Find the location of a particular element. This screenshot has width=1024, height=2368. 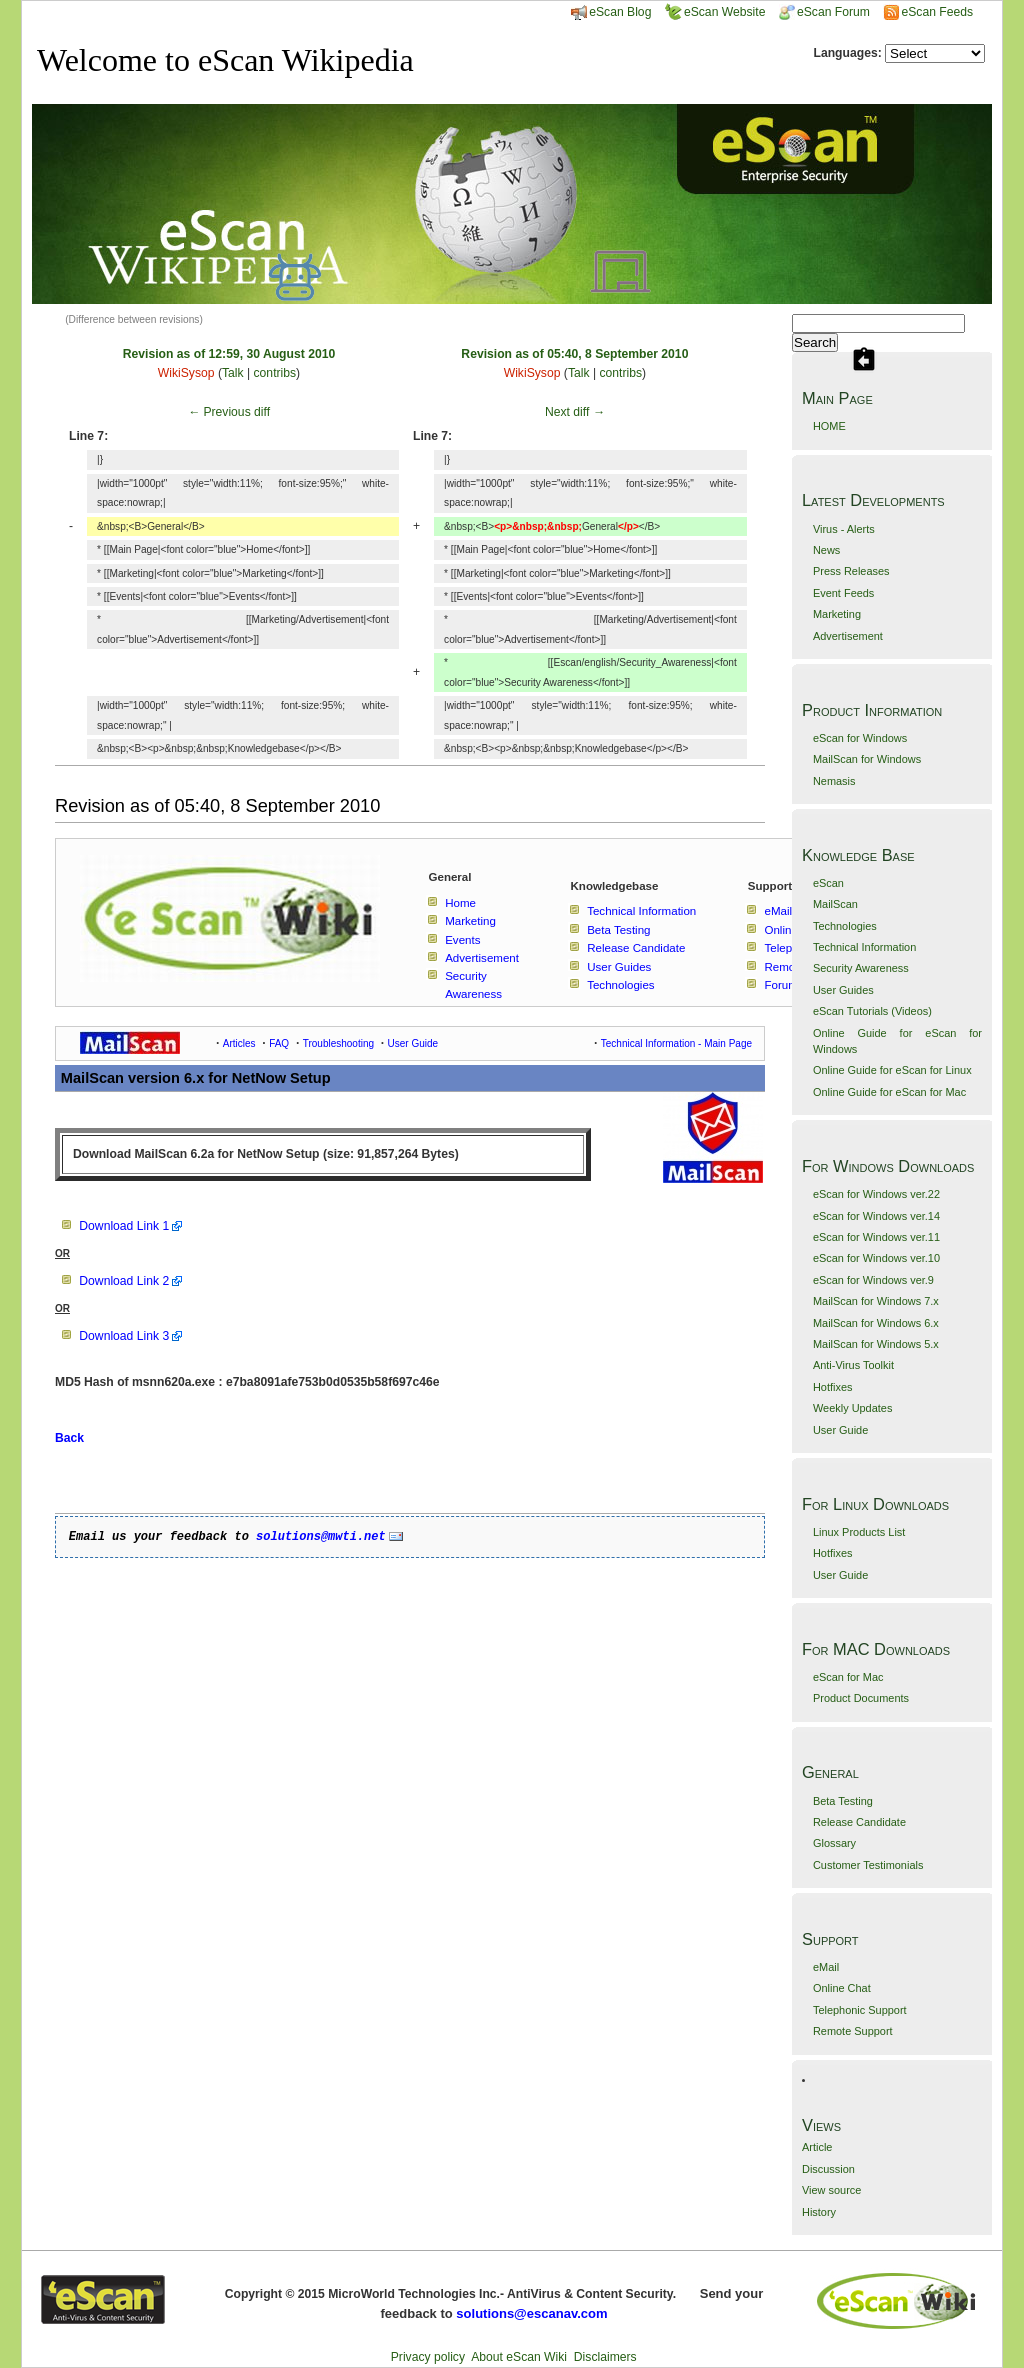

browse farm or agriculture related content is located at coordinates (295, 278).